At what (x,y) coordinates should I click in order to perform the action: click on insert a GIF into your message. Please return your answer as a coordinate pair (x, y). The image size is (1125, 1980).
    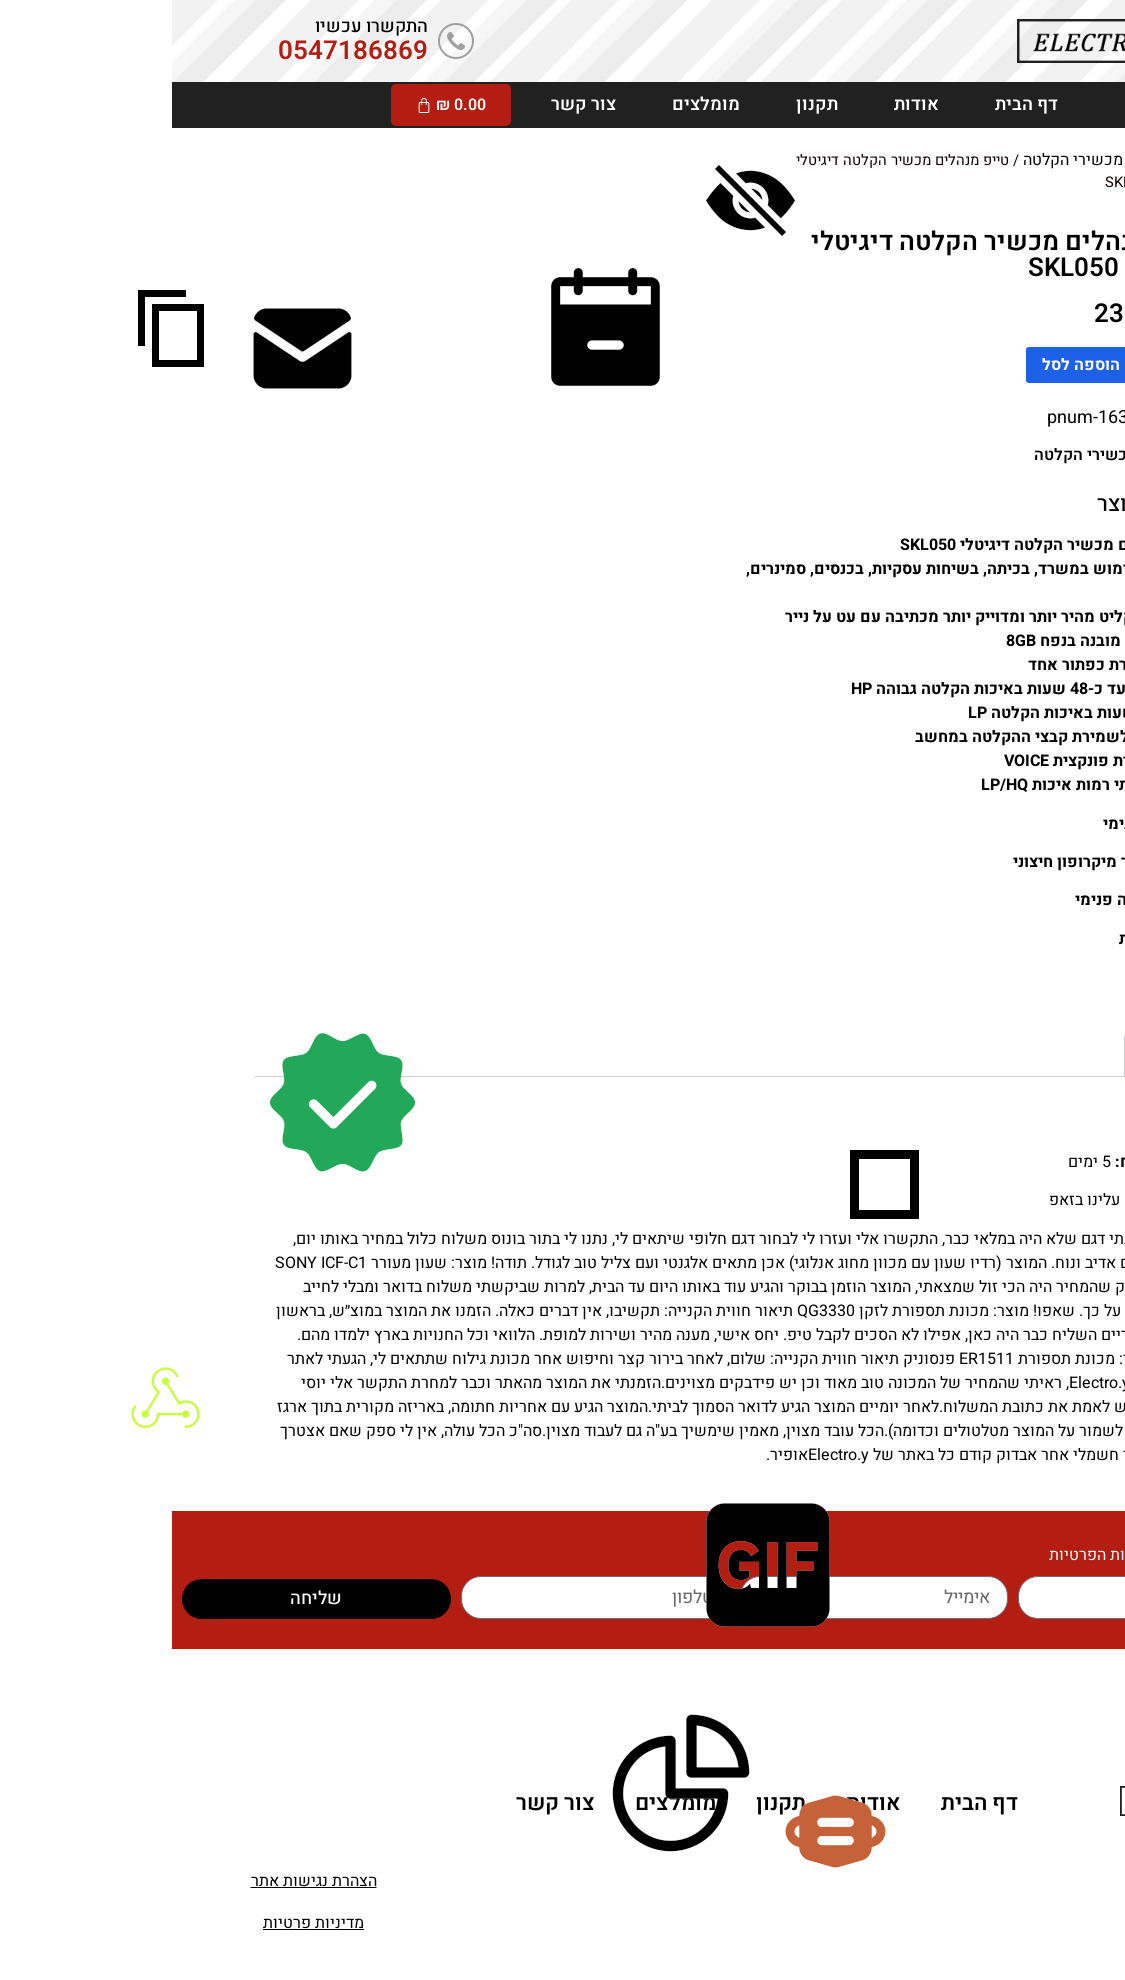
    Looking at the image, I should click on (768, 1565).